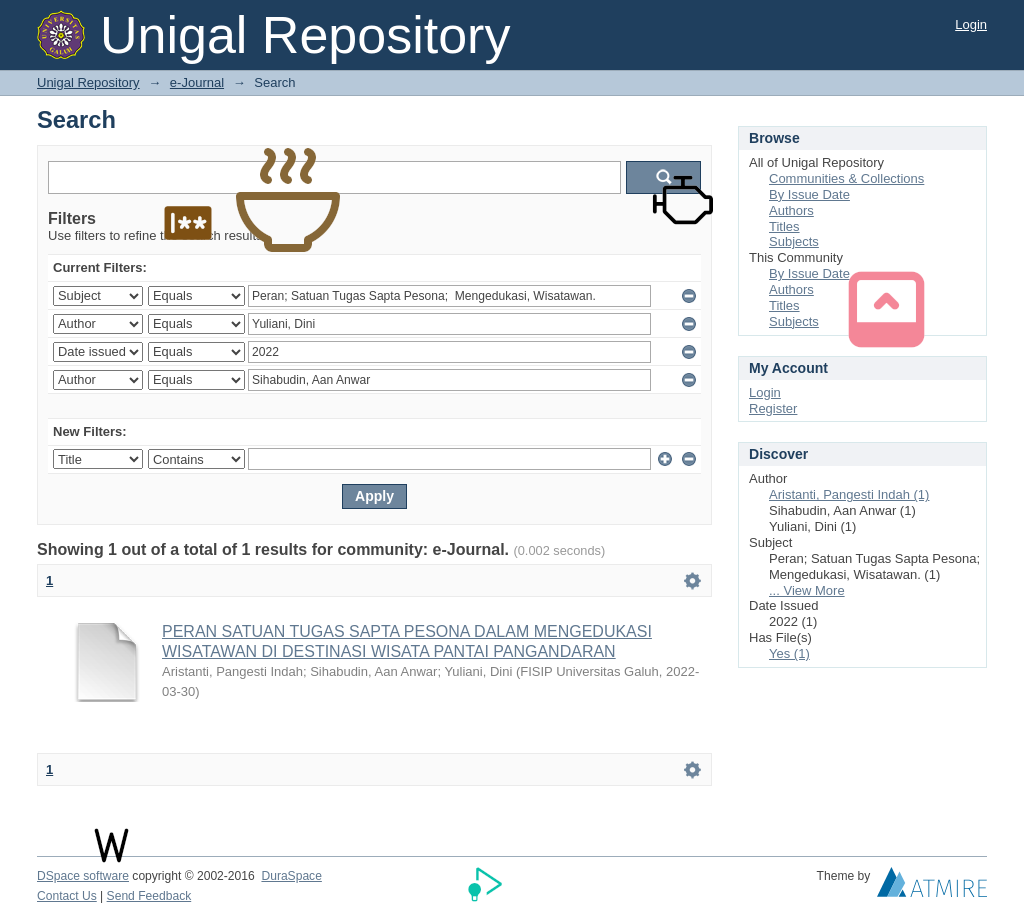 The height and width of the screenshot is (907, 1024). Describe the element at coordinates (111, 845) in the screenshot. I see `indicates items or options starting with the letter W` at that location.